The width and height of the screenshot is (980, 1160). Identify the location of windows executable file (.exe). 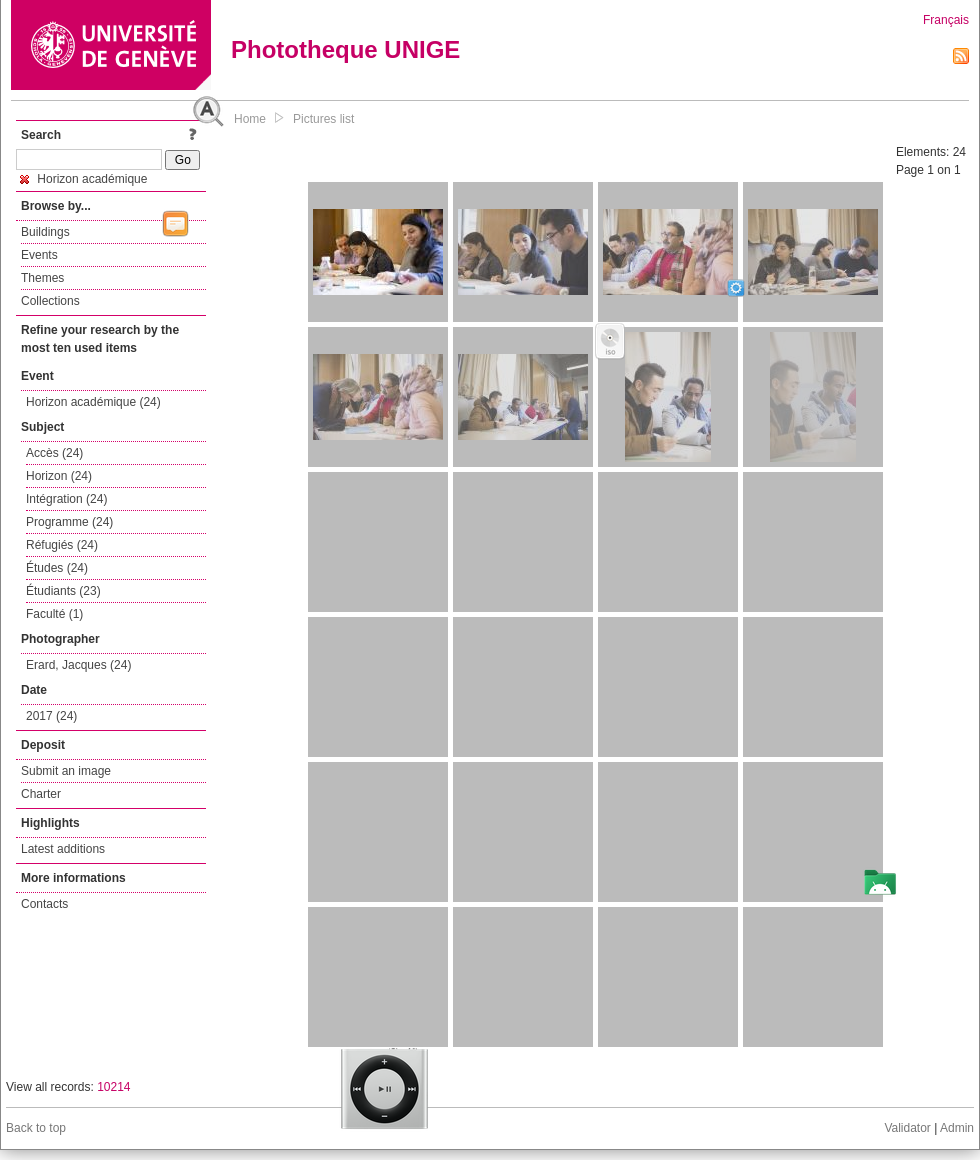
(736, 288).